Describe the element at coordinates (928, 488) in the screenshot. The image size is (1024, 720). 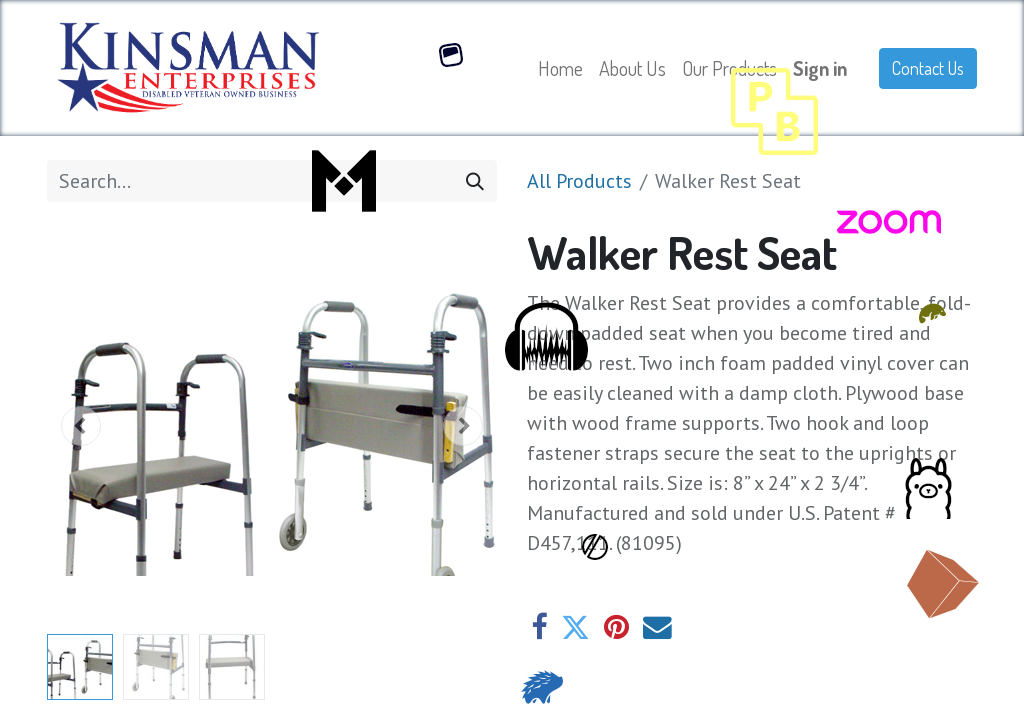
I see `open the Ollama application` at that location.